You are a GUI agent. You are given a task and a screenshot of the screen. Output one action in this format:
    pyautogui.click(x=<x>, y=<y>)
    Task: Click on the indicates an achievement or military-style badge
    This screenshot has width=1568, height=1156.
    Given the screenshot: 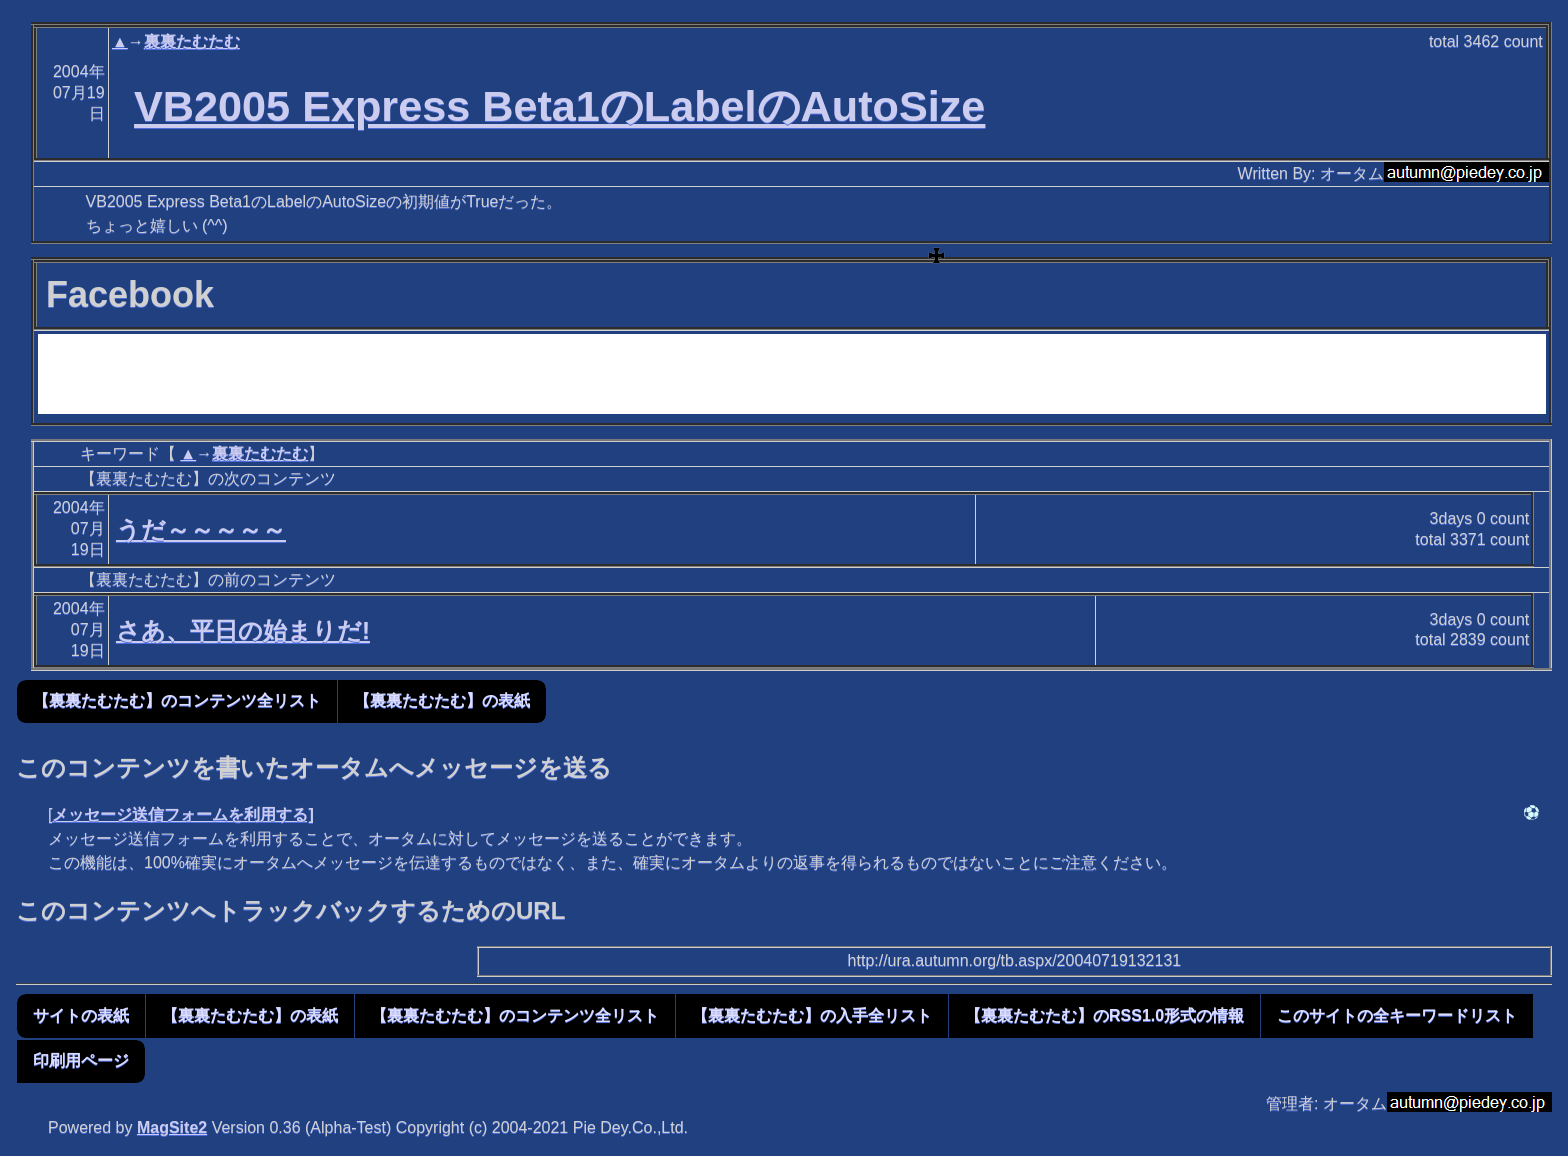 What is the action you would take?
    pyautogui.click(x=936, y=255)
    